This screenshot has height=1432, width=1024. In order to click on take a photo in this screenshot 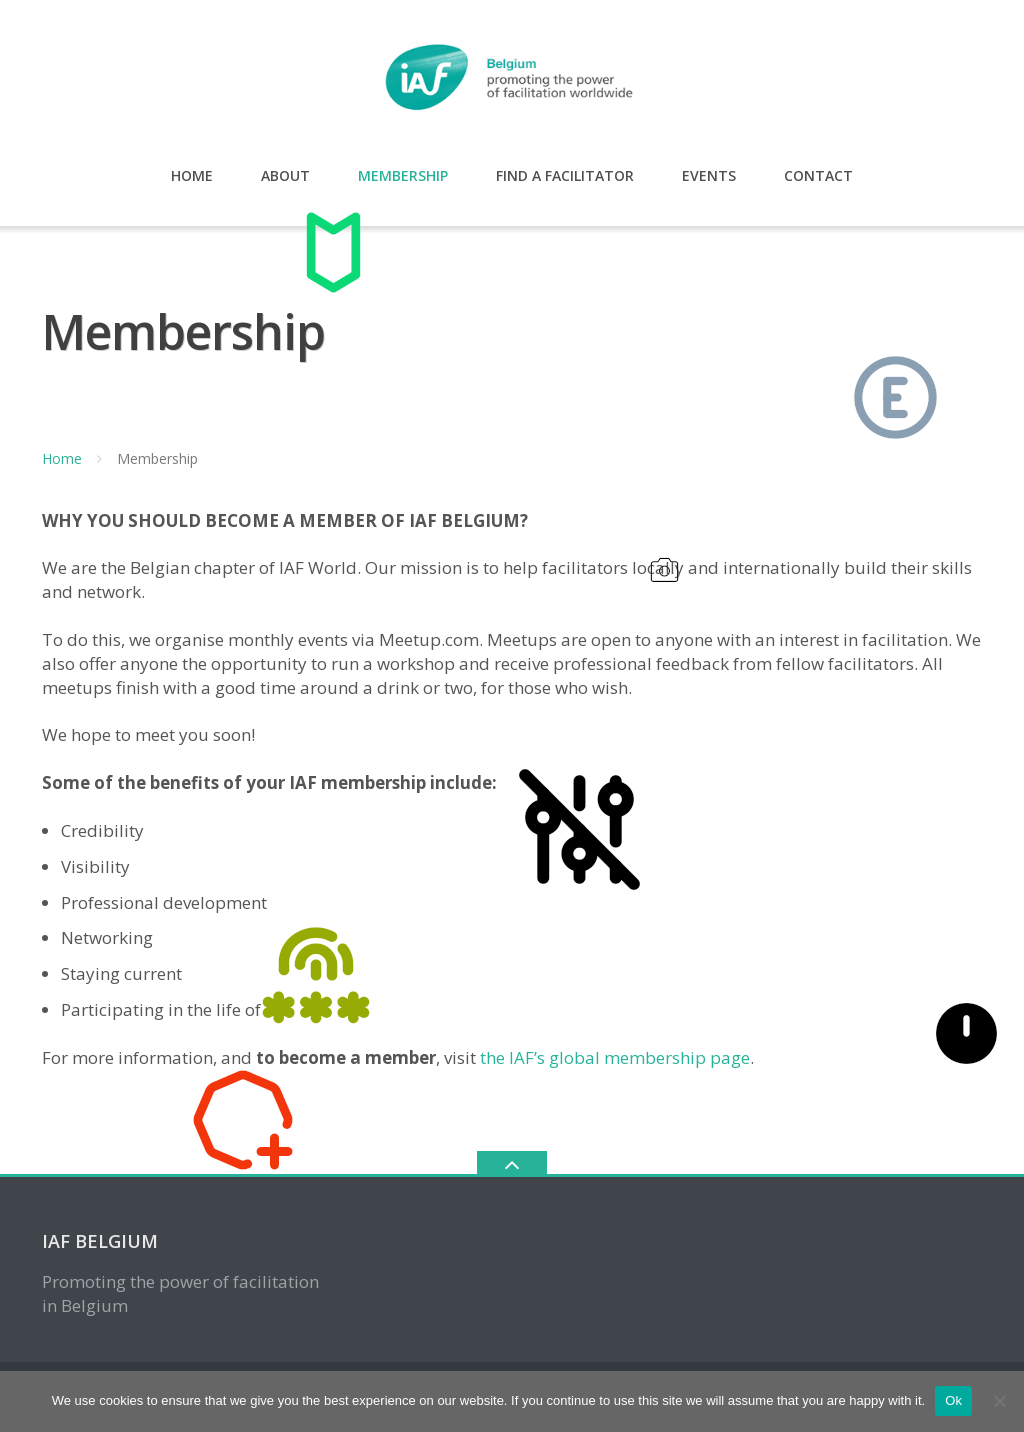, I will do `click(664, 570)`.